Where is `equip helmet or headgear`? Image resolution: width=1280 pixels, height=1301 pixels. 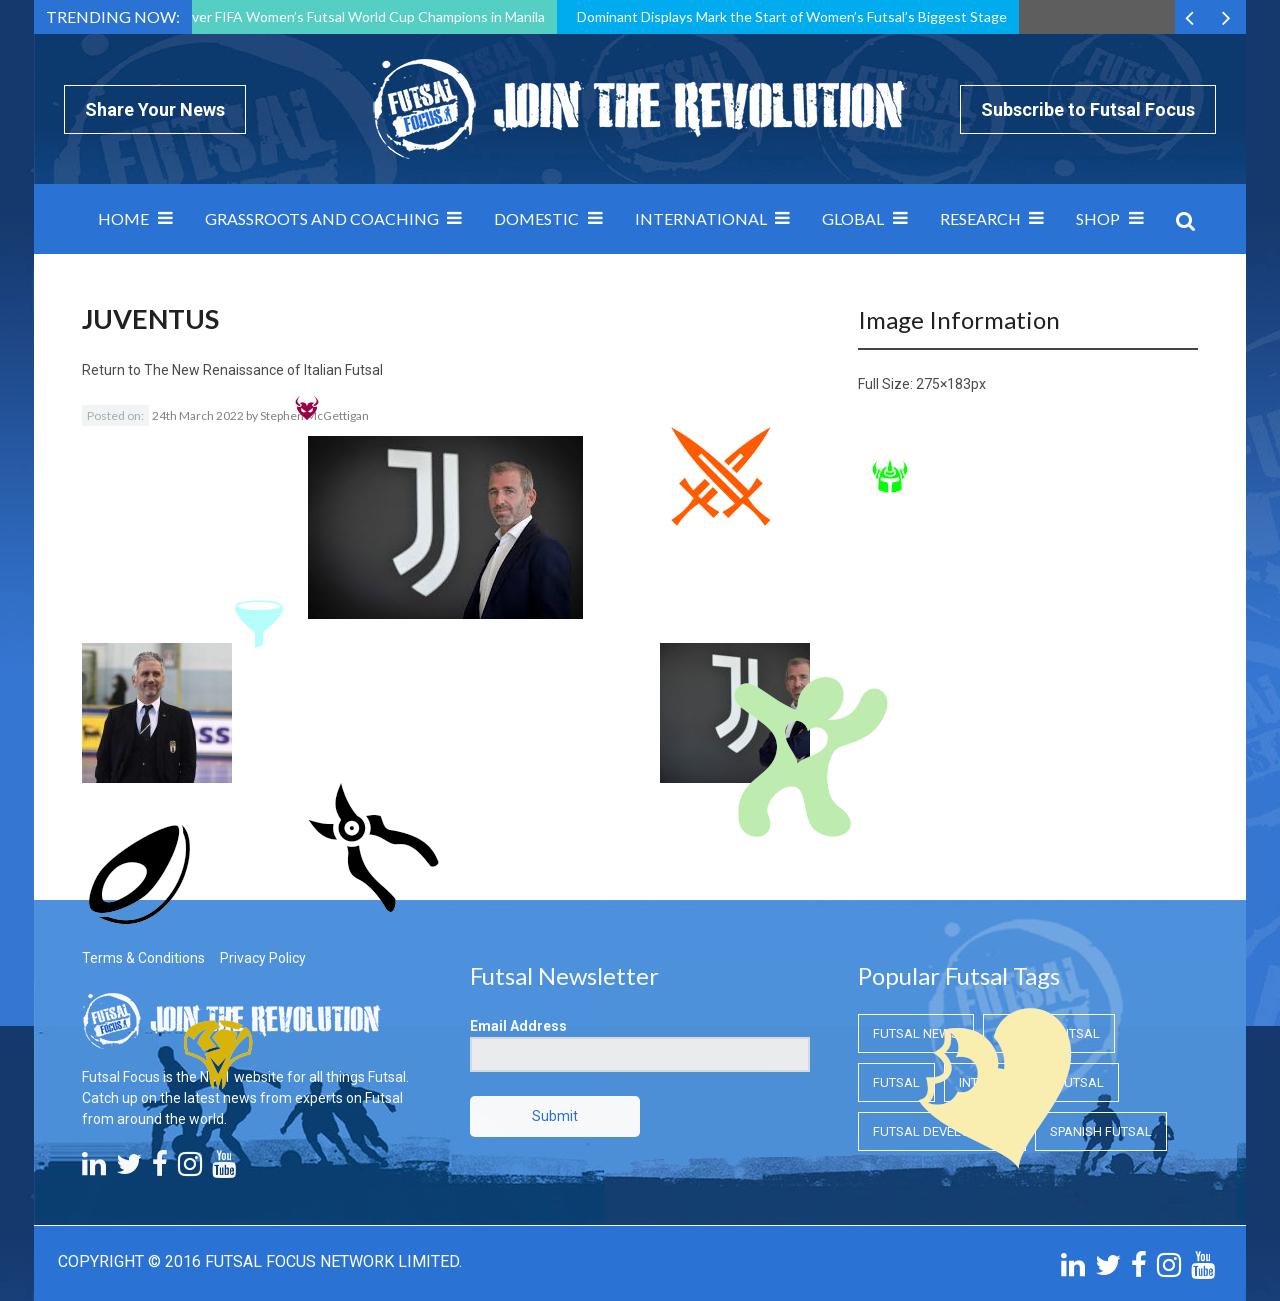 equip helmet or headgear is located at coordinates (890, 476).